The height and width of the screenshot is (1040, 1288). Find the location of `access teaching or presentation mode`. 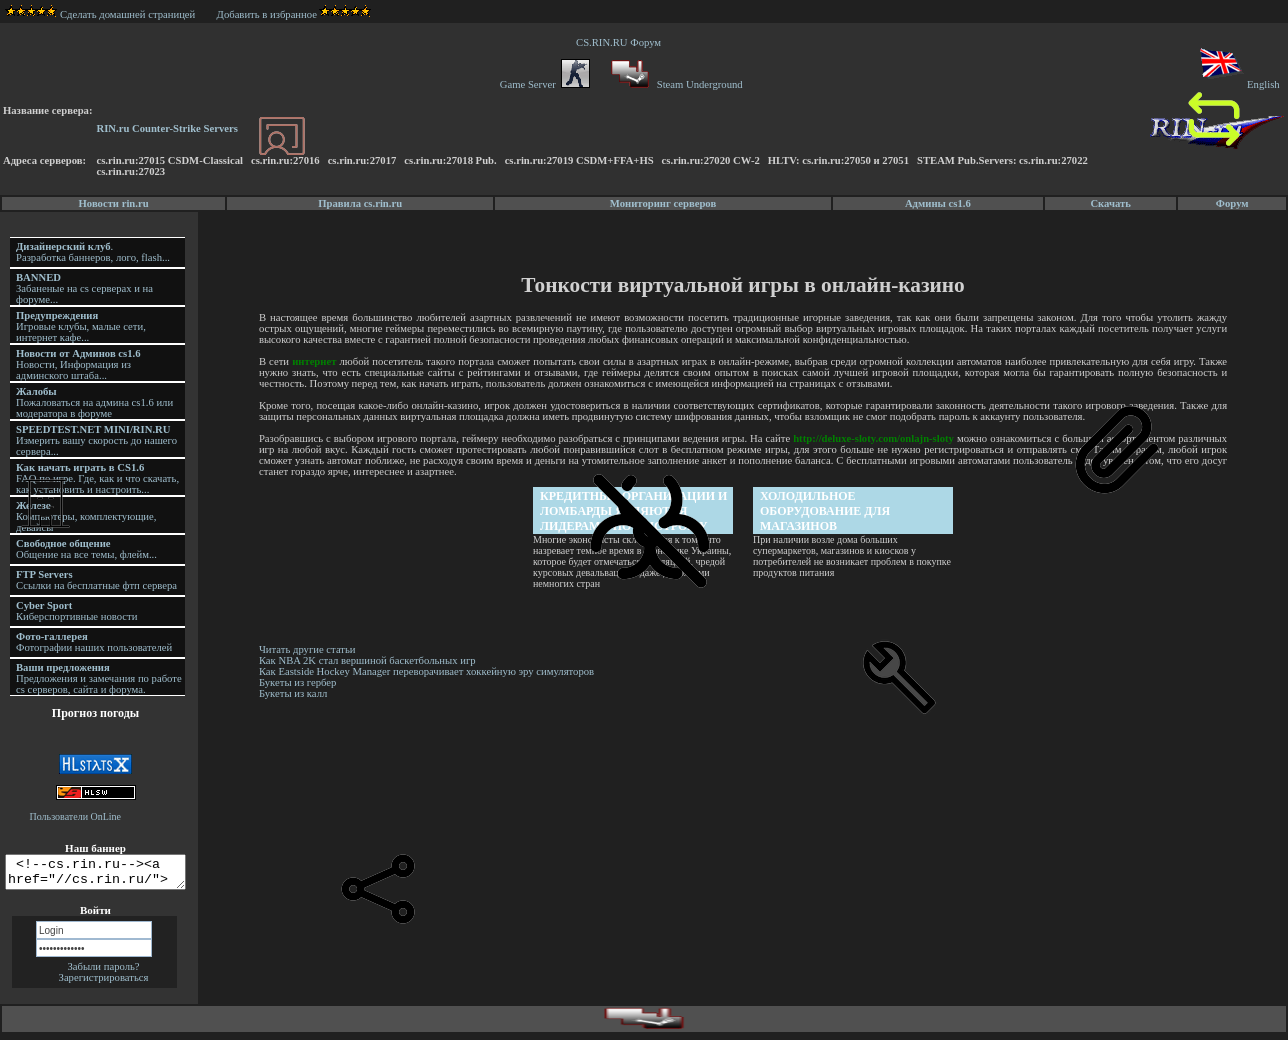

access teaching or presentation mode is located at coordinates (282, 136).